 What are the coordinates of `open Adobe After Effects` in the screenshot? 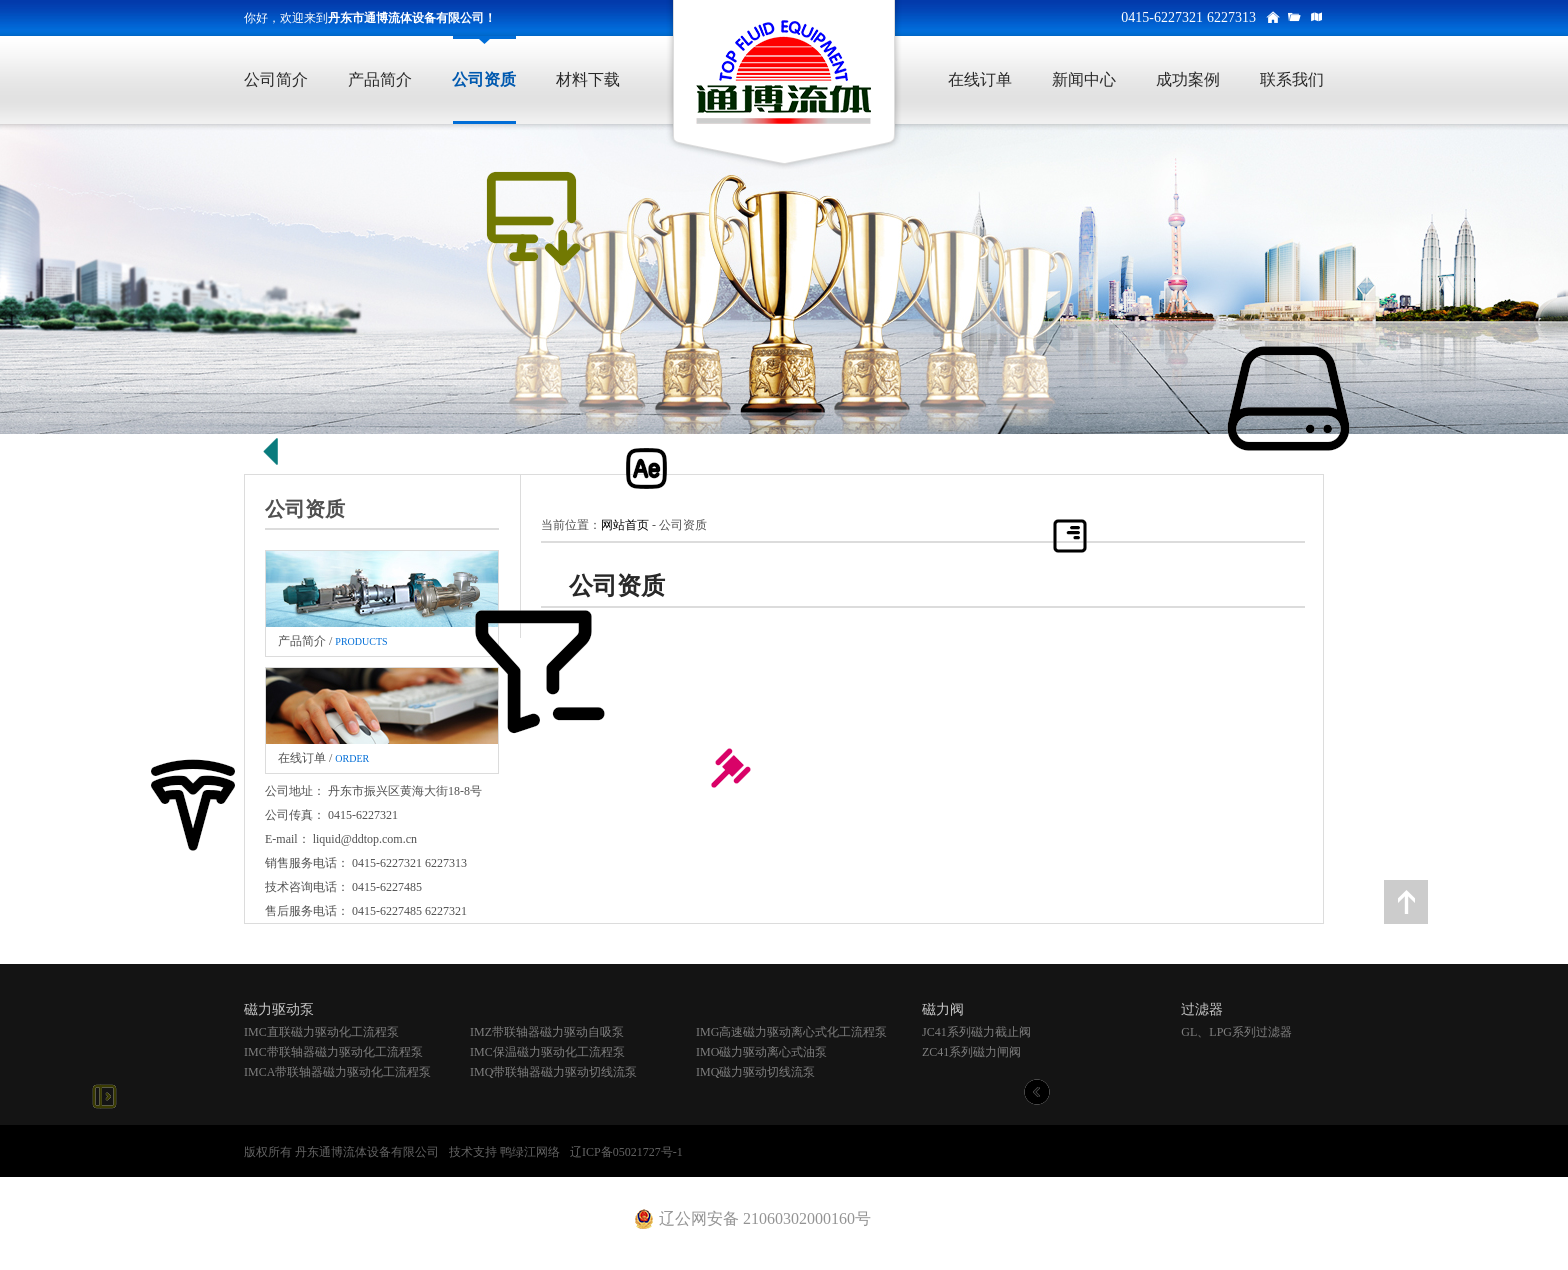 It's located at (646, 468).